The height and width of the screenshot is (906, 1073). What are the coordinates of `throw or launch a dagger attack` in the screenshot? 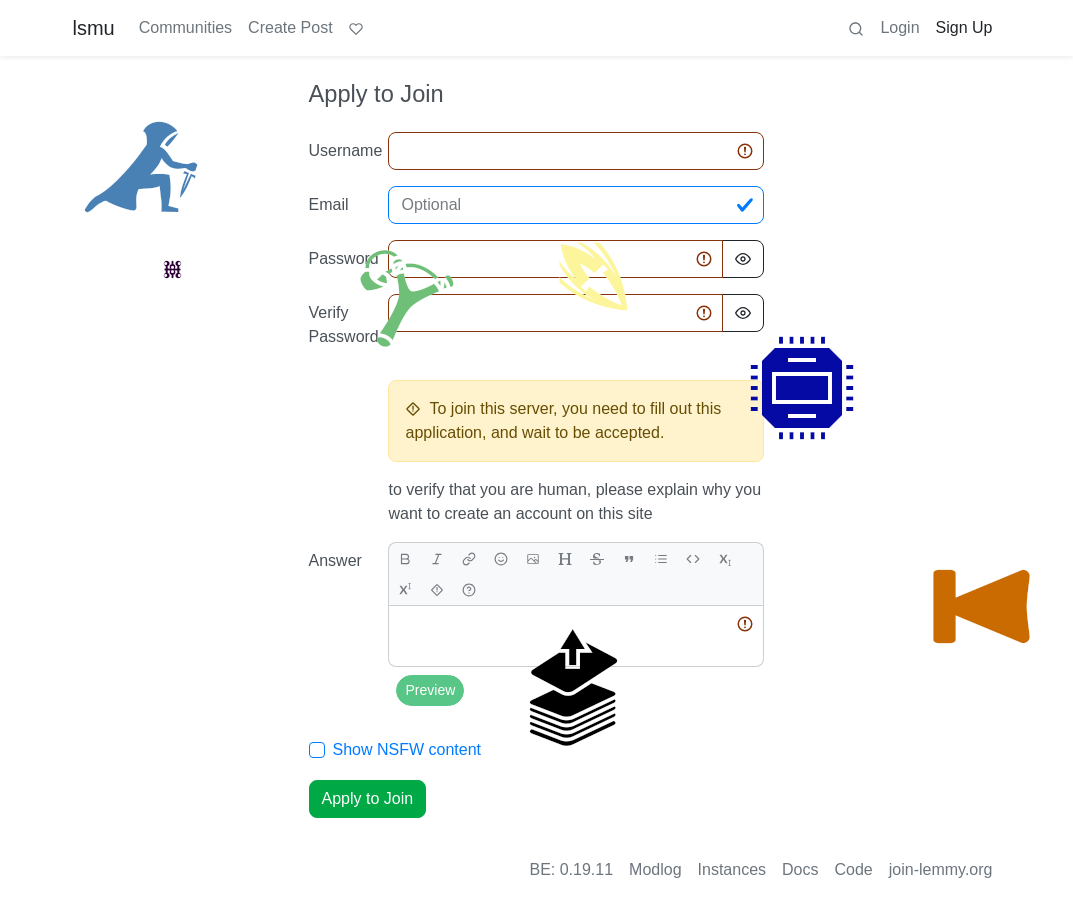 It's located at (594, 277).